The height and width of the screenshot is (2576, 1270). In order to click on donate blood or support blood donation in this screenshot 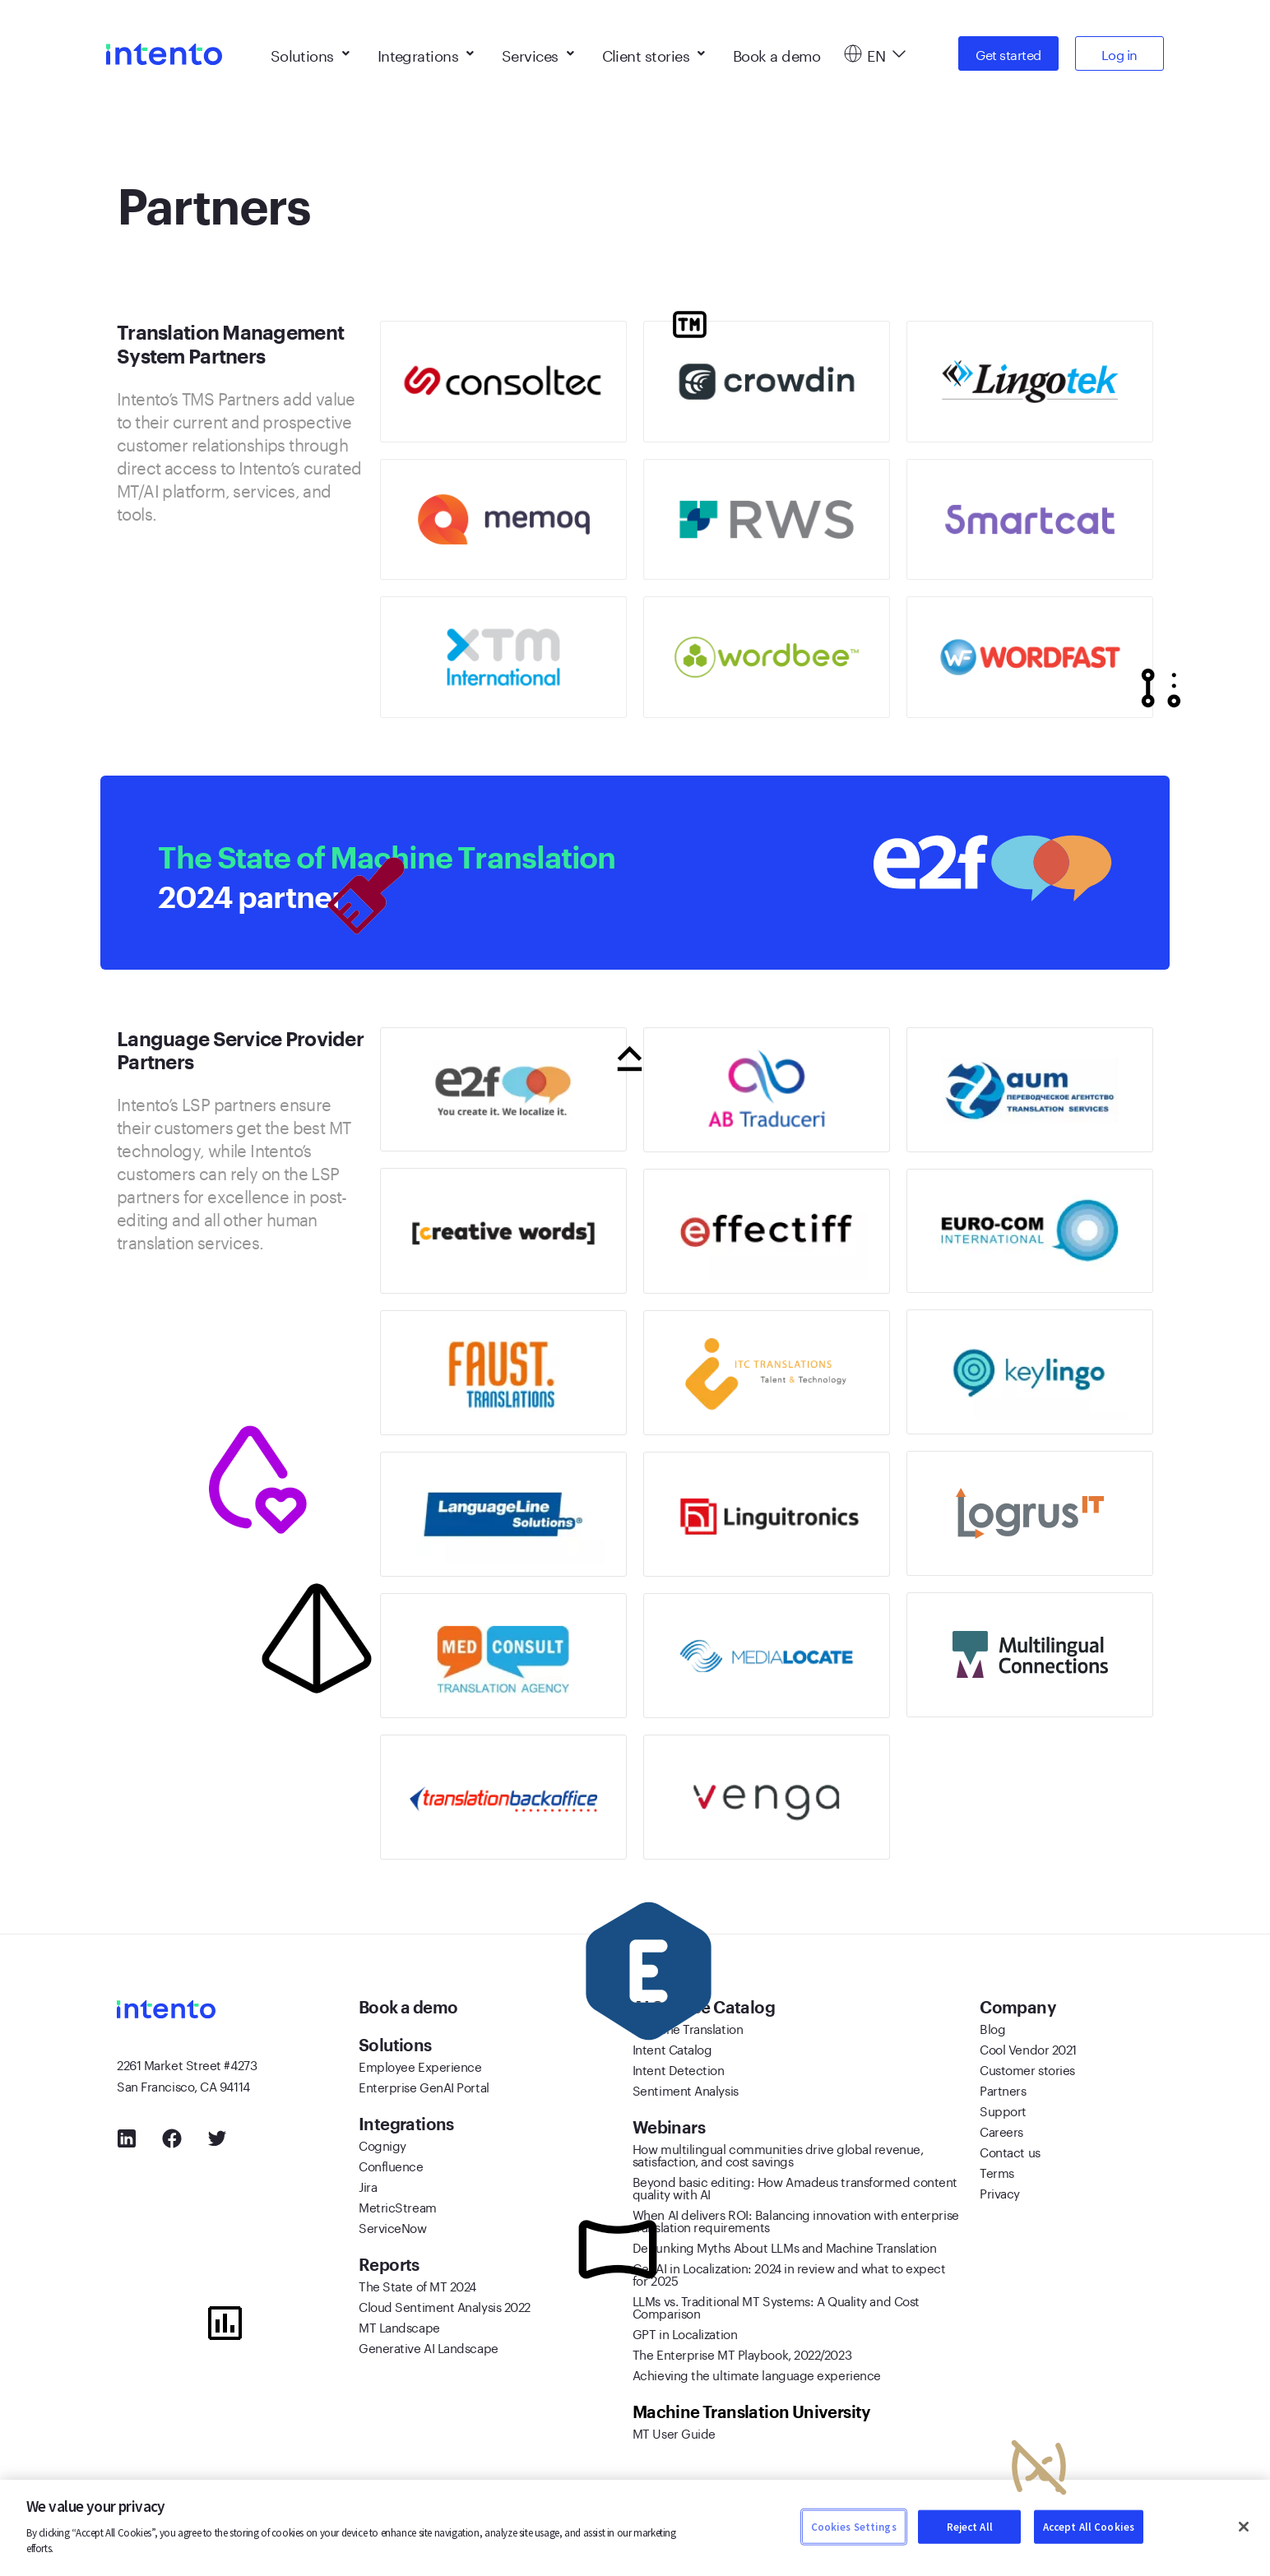, I will do `click(250, 1477)`.